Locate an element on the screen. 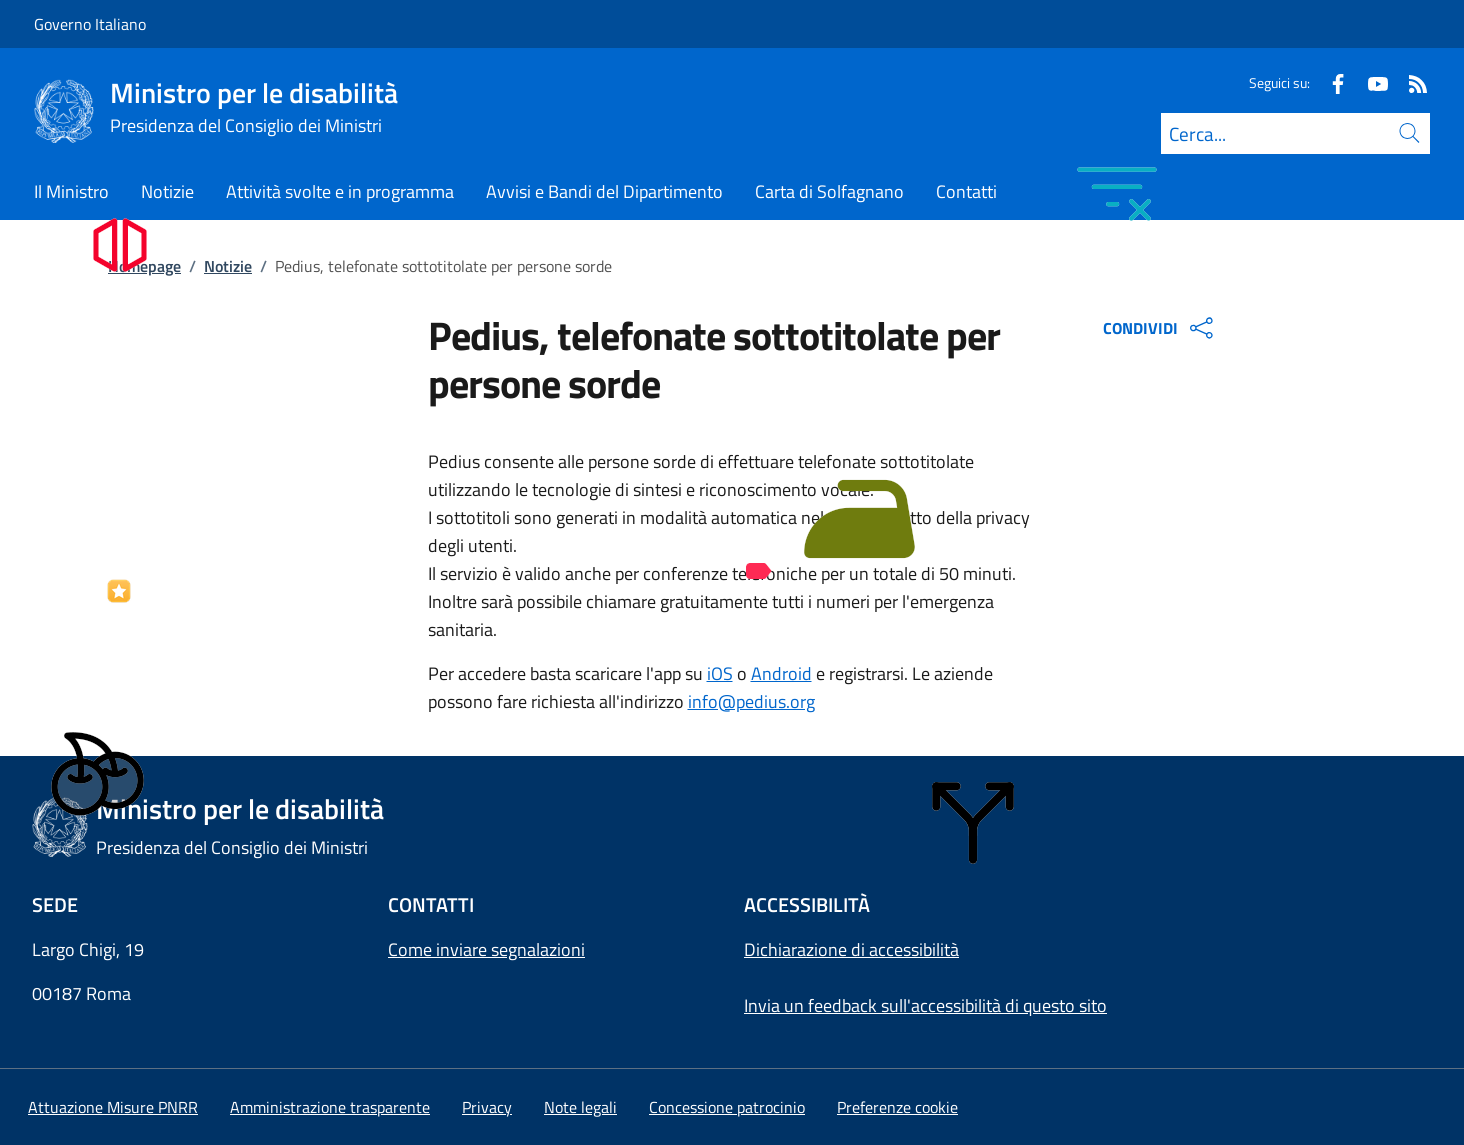 The height and width of the screenshot is (1145, 1464). add a label or tag to an item is located at coordinates (758, 571).